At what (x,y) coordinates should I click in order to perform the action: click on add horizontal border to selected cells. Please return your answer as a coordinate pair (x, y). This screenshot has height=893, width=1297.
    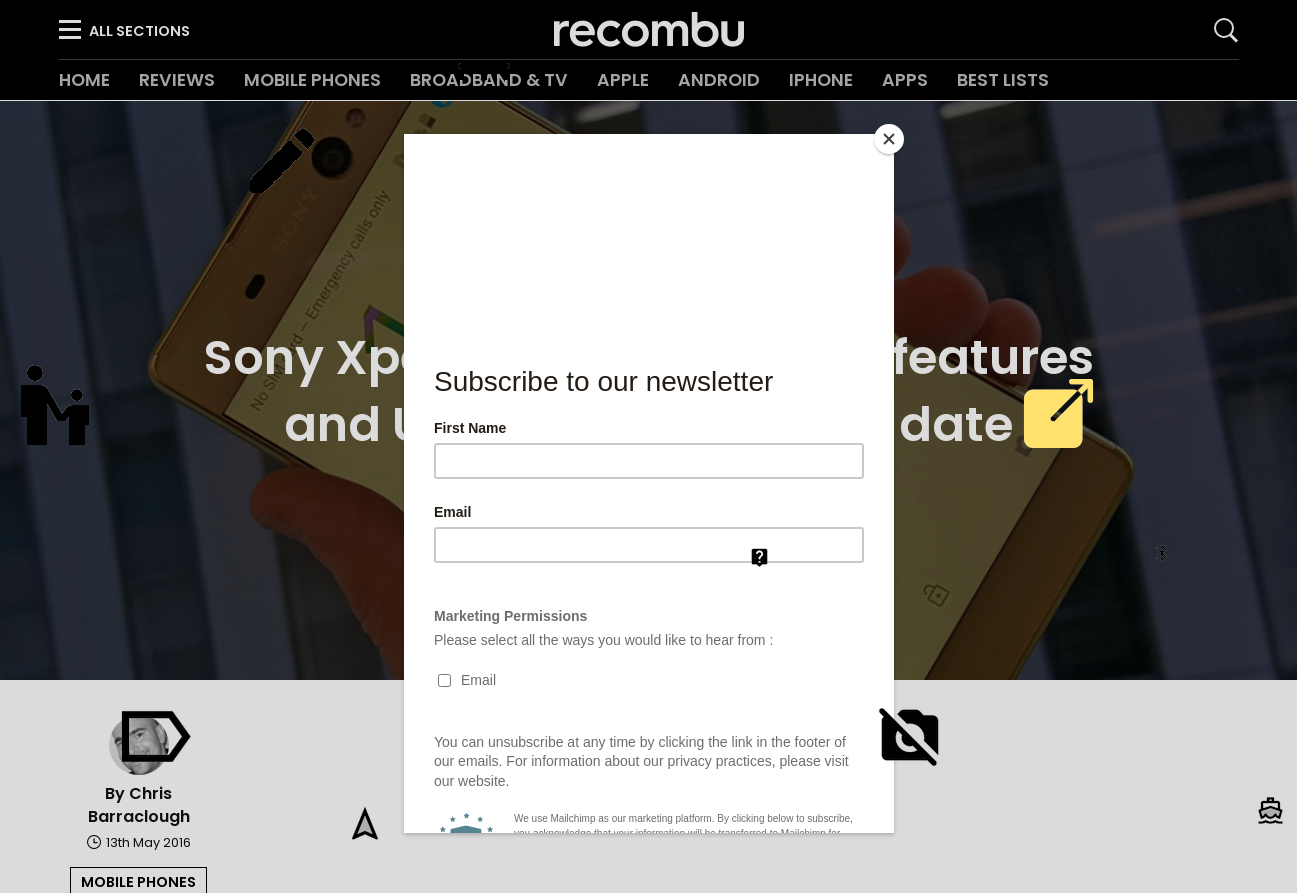
    Looking at the image, I should click on (484, 66).